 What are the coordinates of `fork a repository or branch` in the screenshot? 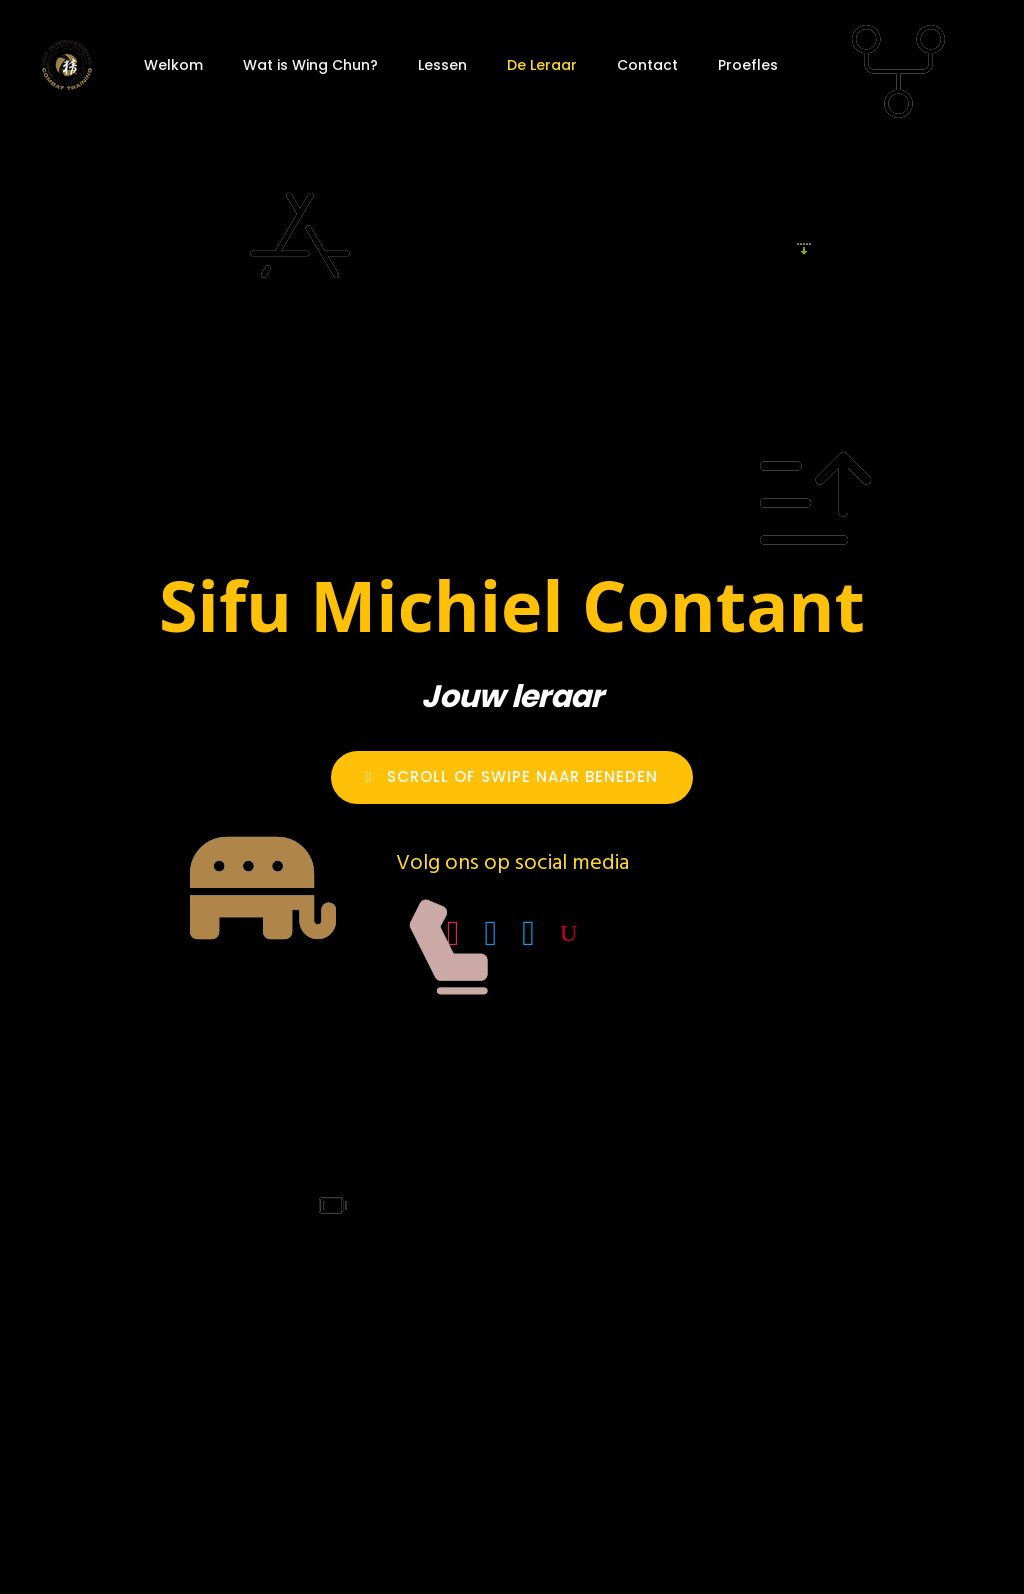 It's located at (898, 71).